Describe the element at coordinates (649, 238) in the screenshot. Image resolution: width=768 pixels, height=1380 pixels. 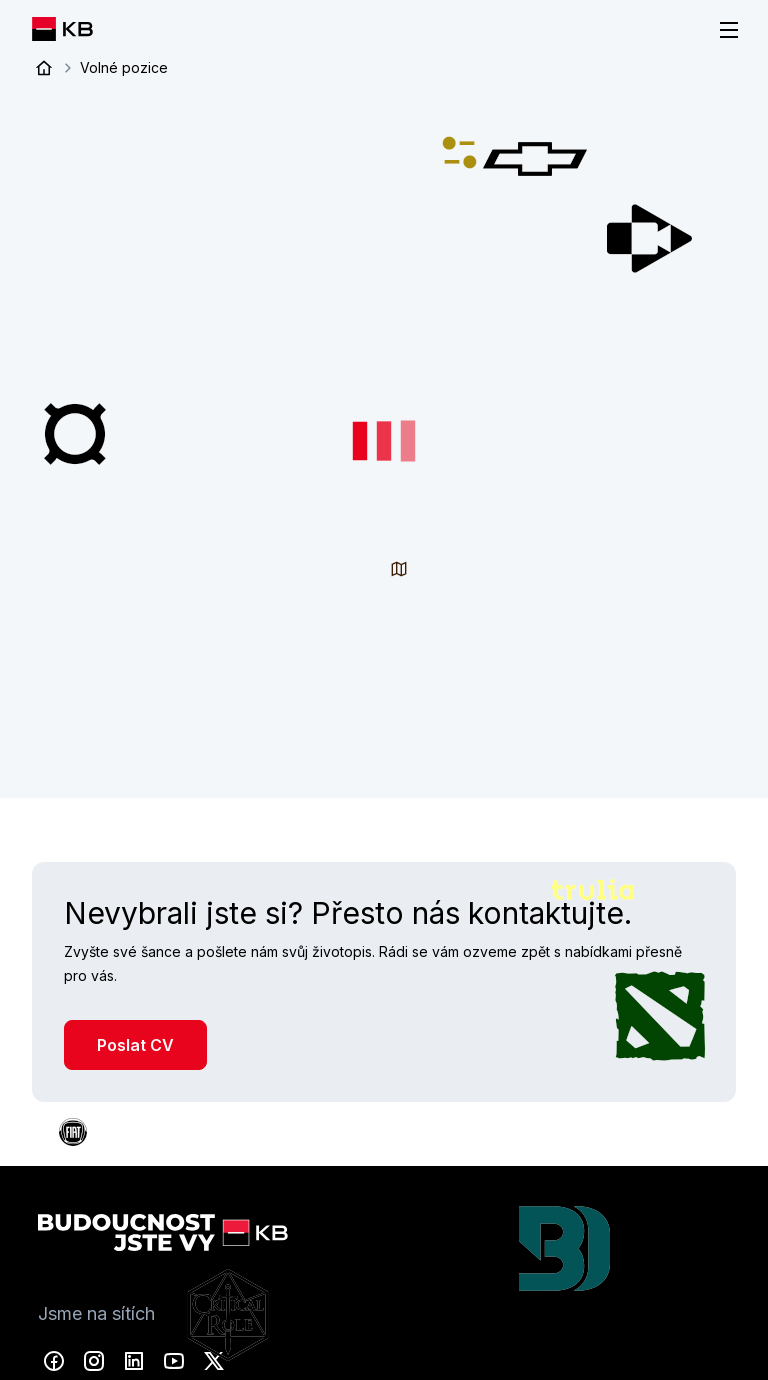
I see `open screencastify screen recording app` at that location.